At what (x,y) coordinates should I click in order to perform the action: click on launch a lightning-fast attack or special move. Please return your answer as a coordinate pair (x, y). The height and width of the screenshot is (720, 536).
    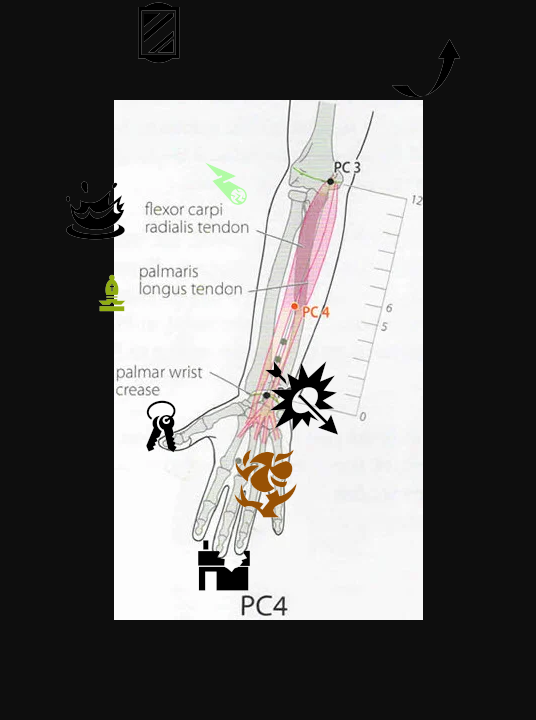
    Looking at the image, I should click on (226, 184).